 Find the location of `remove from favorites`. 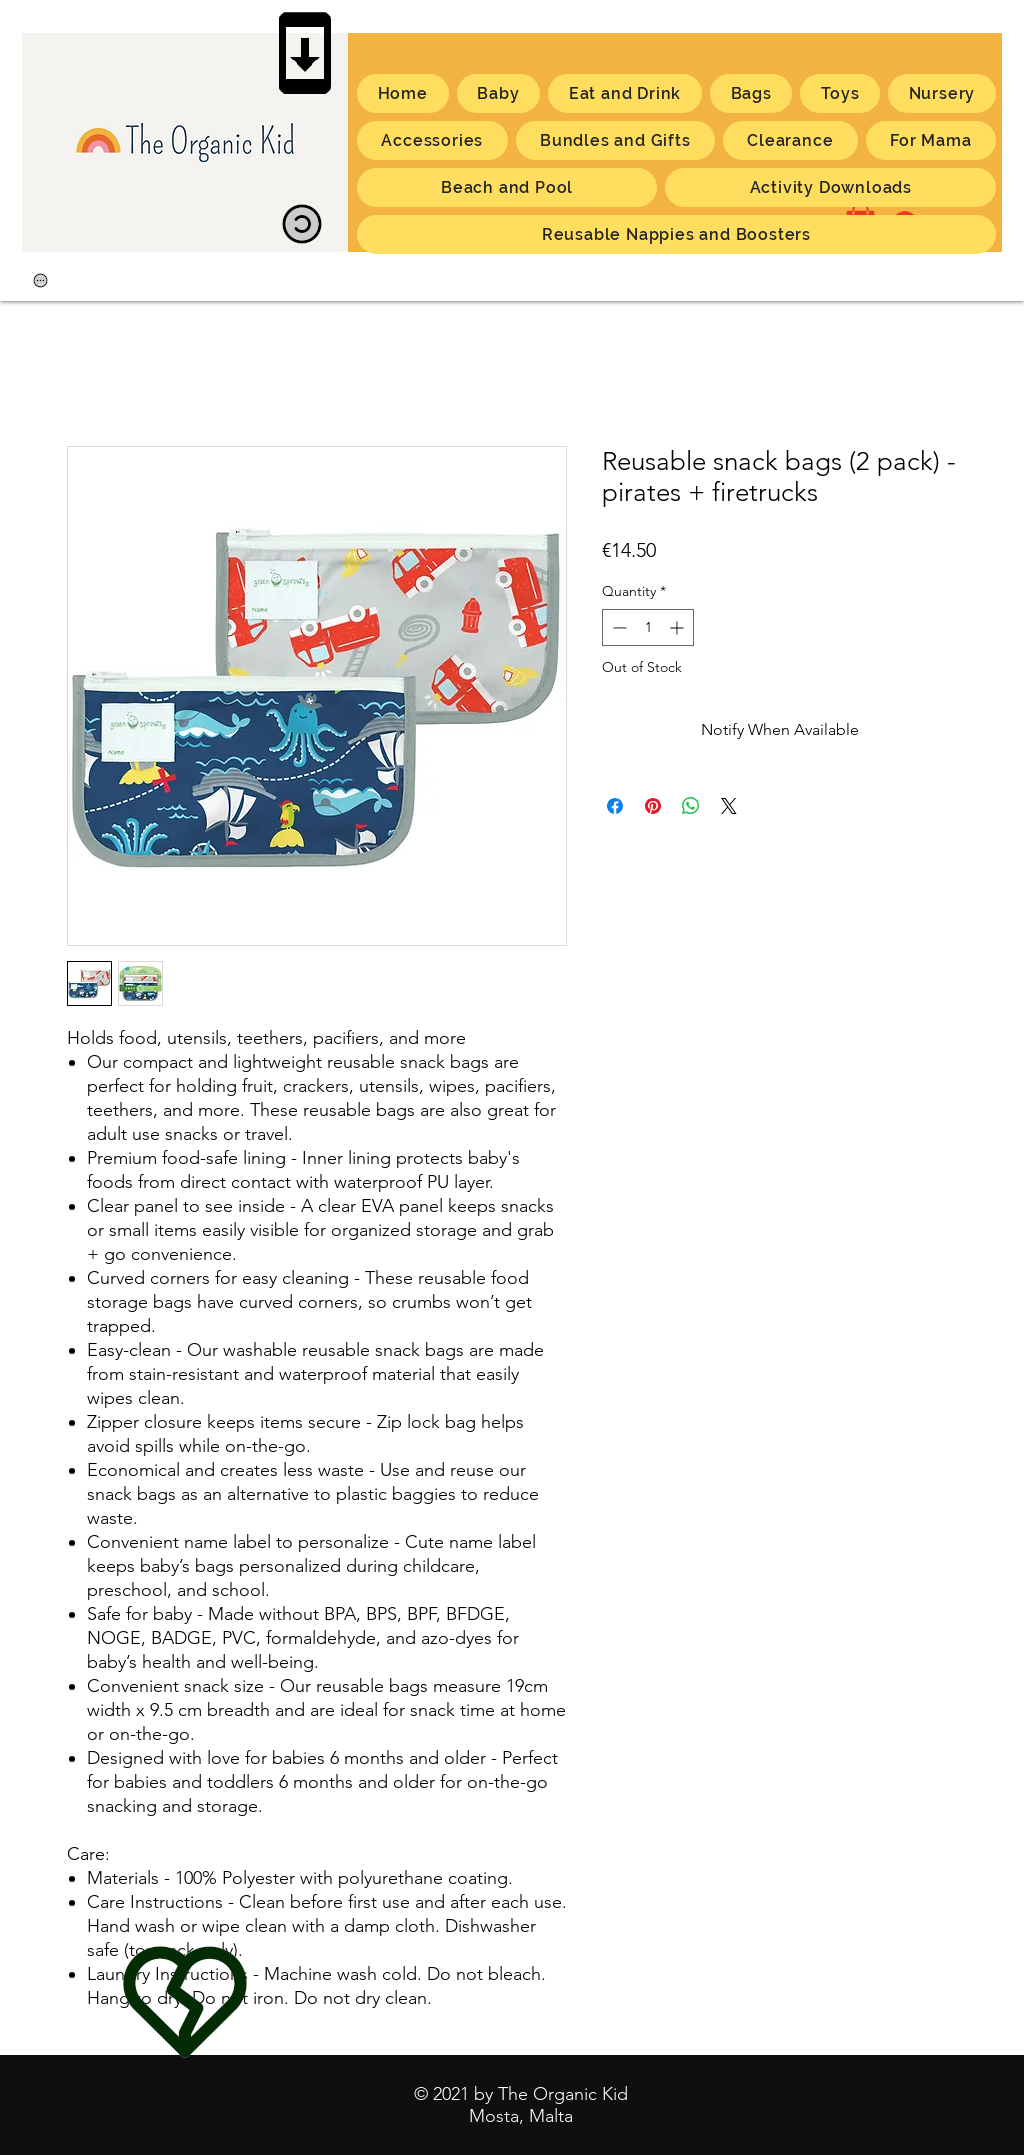

remove from favorites is located at coordinates (185, 2002).